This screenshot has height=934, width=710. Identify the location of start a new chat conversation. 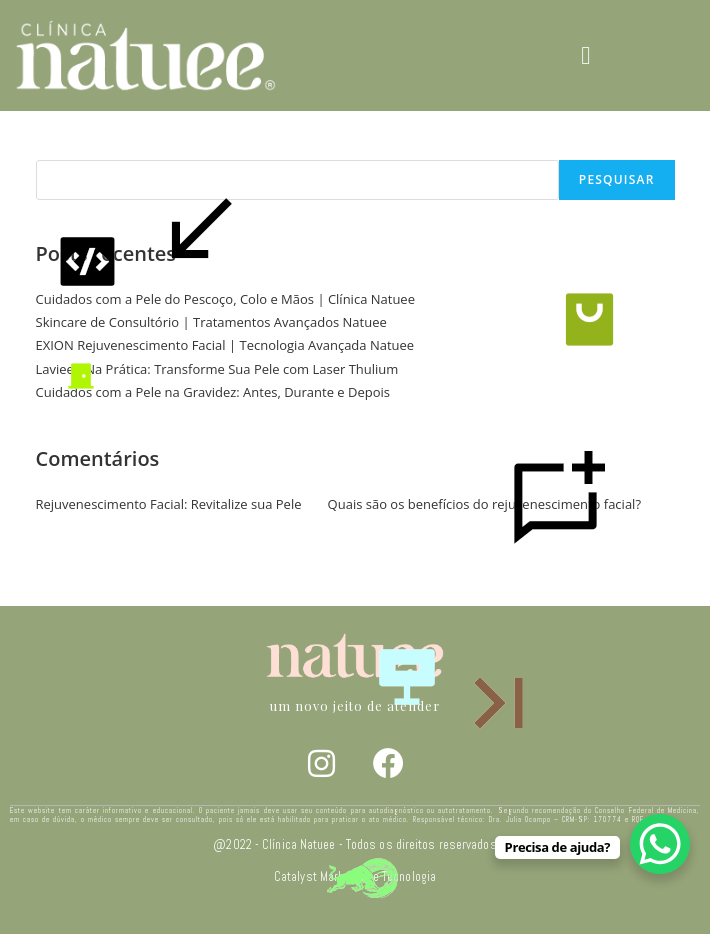
(555, 500).